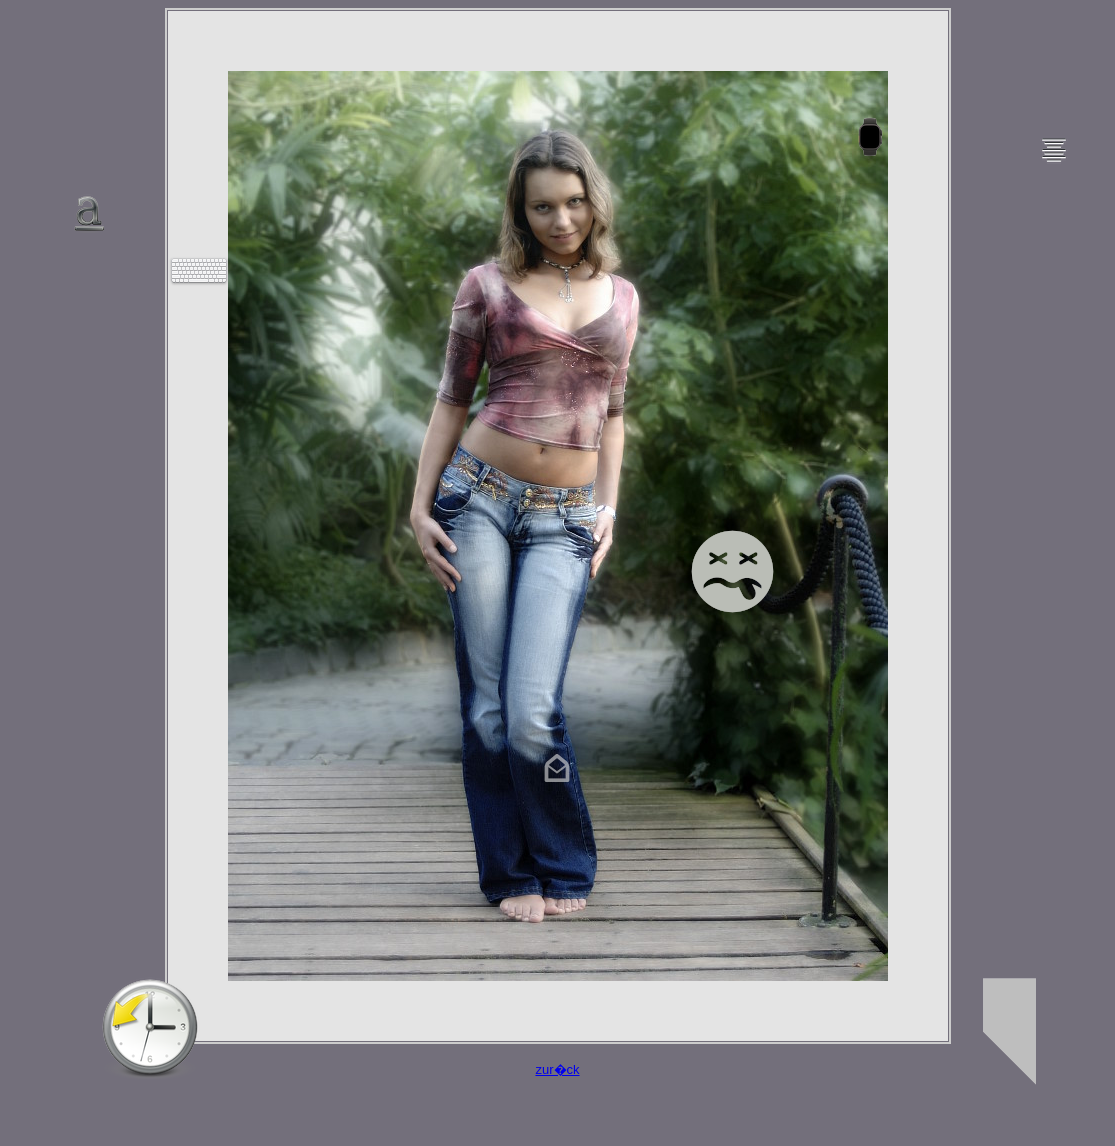 The height and width of the screenshot is (1146, 1115). I want to click on apply underline formatting to selected text, so click(89, 214).